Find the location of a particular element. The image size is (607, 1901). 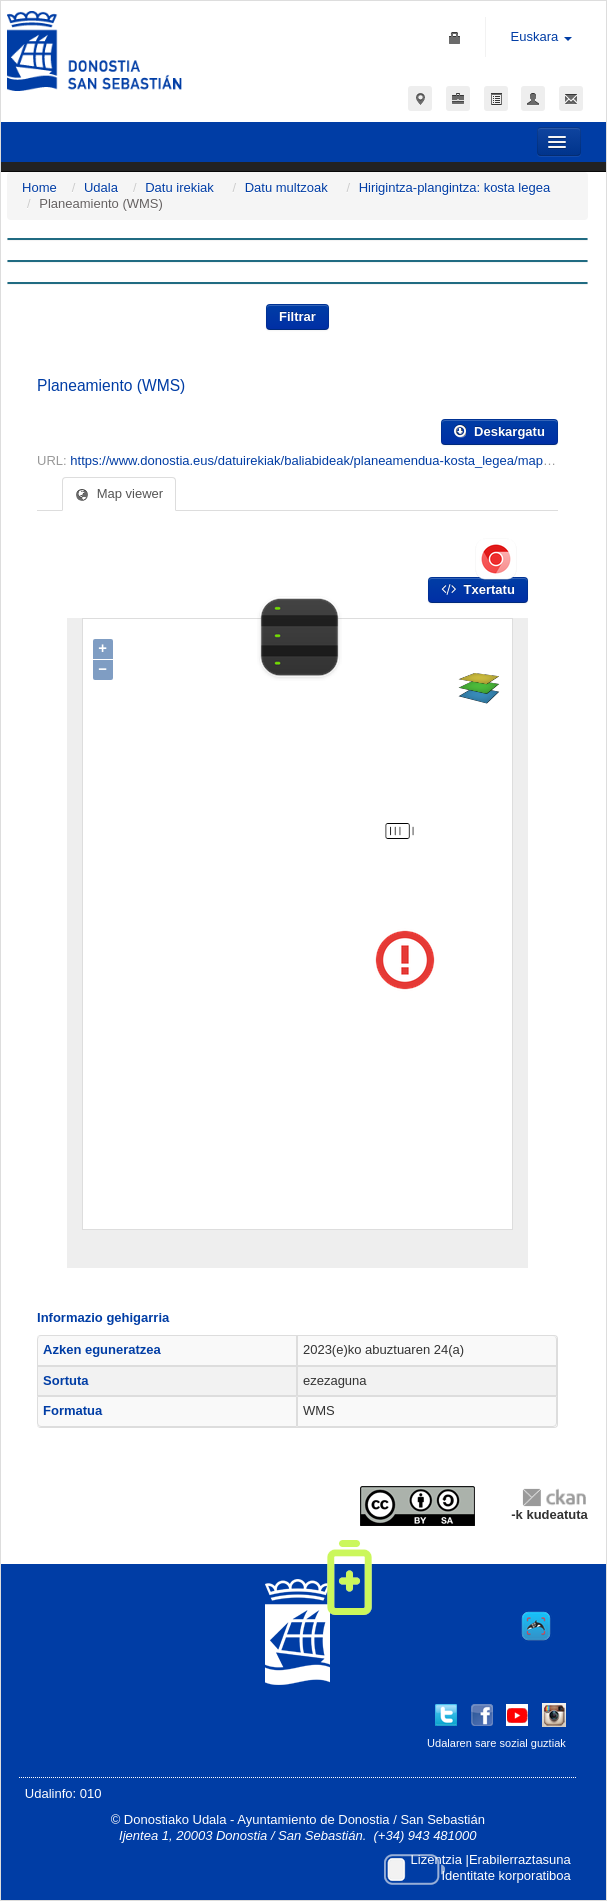

indicates important or critical status is located at coordinates (405, 960).